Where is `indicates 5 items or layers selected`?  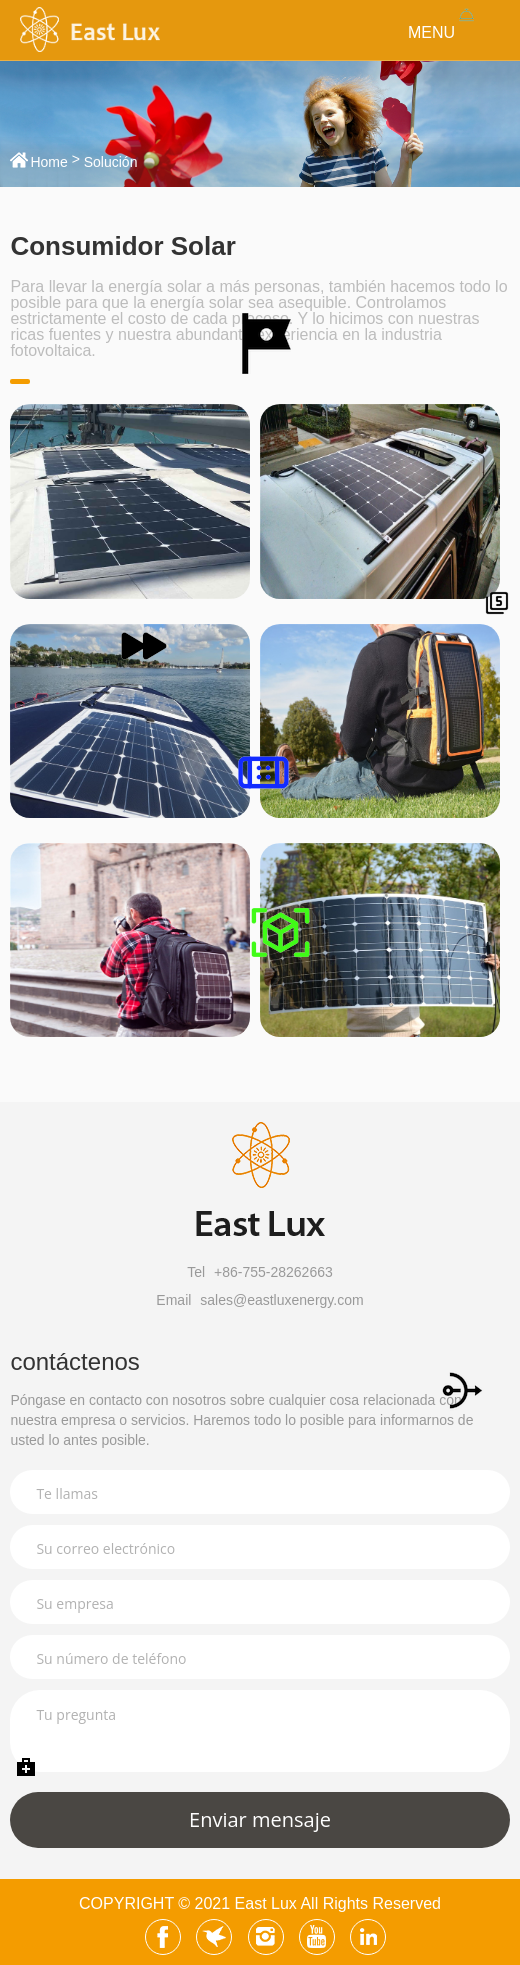
indicates 5 items or layers selected is located at coordinates (497, 603).